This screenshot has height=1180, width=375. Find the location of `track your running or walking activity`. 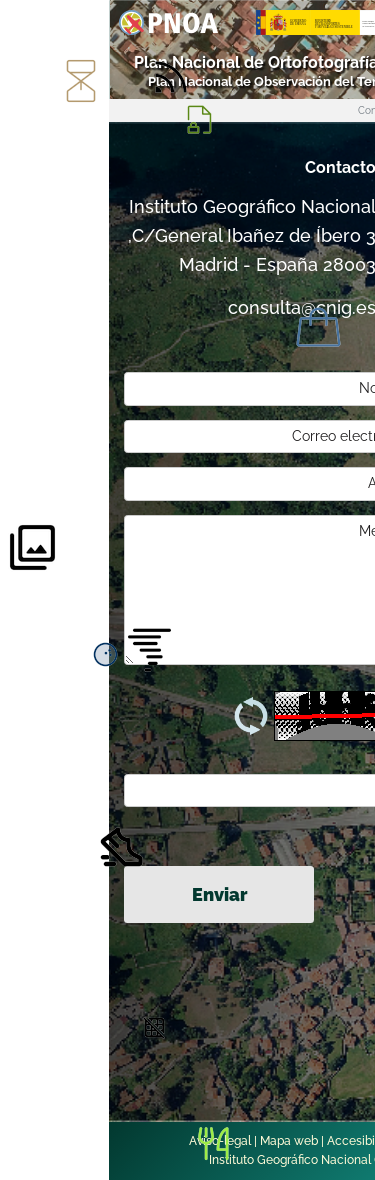

track your running or walking activity is located at coordinates (121, 849).